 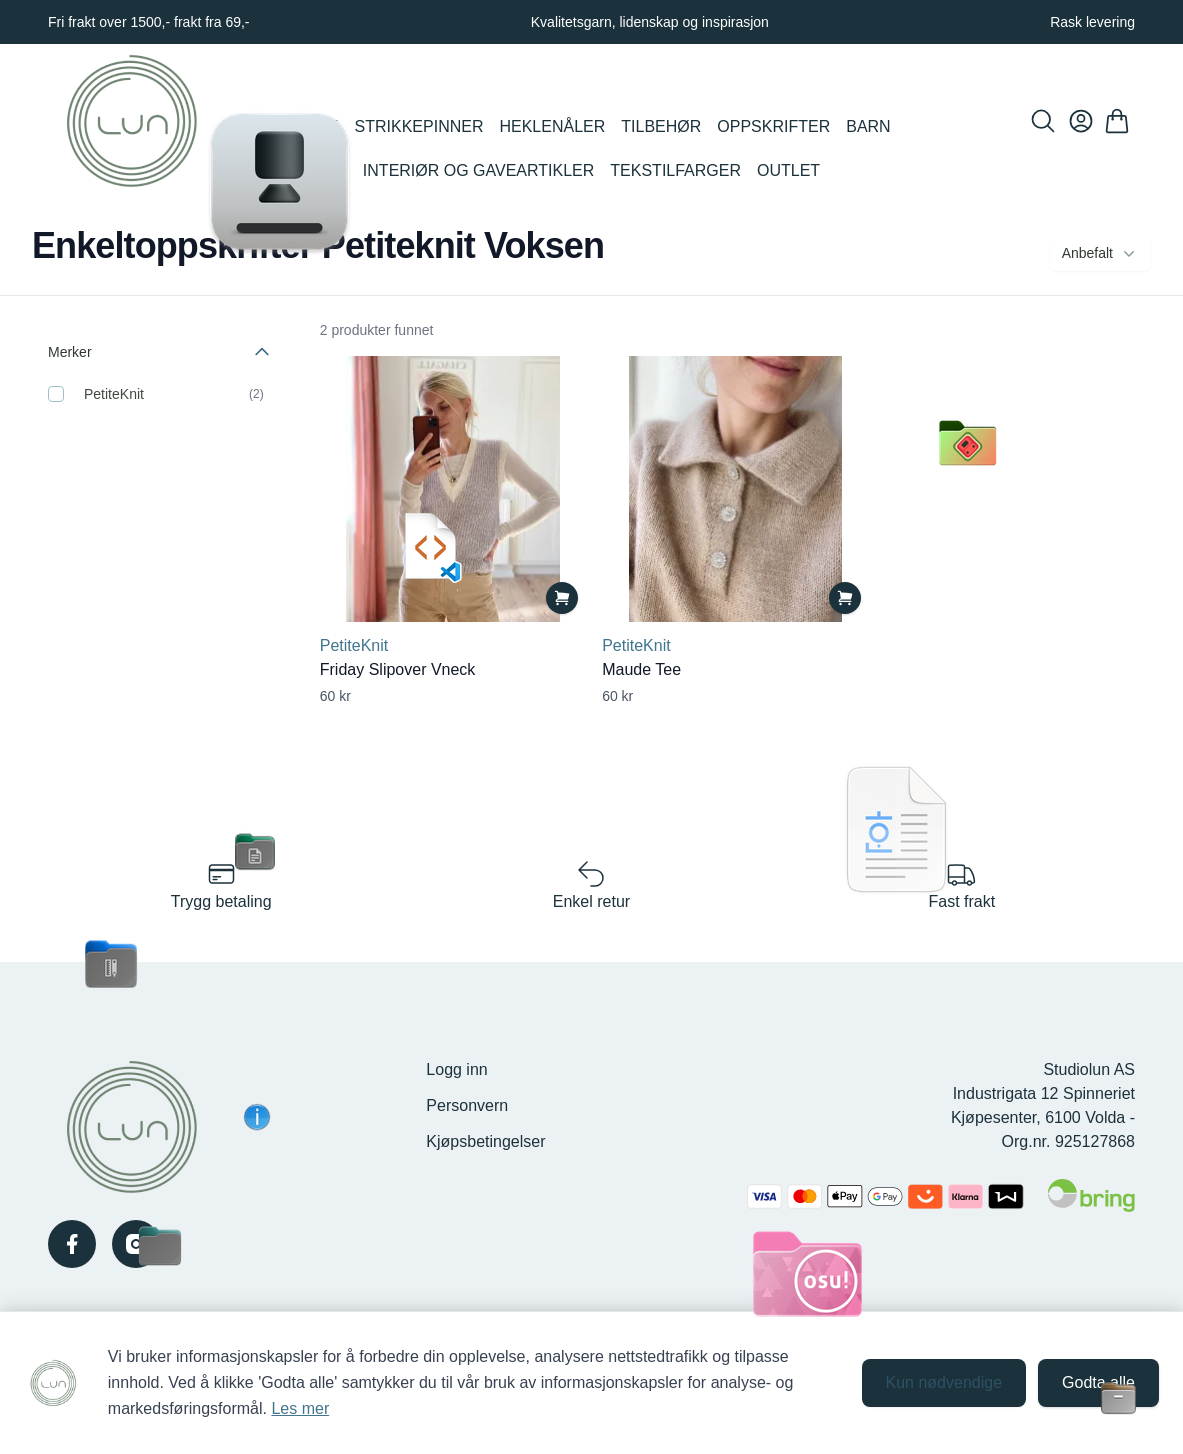 I want to click on view information or details about this item, so click(x=257, y=1117).